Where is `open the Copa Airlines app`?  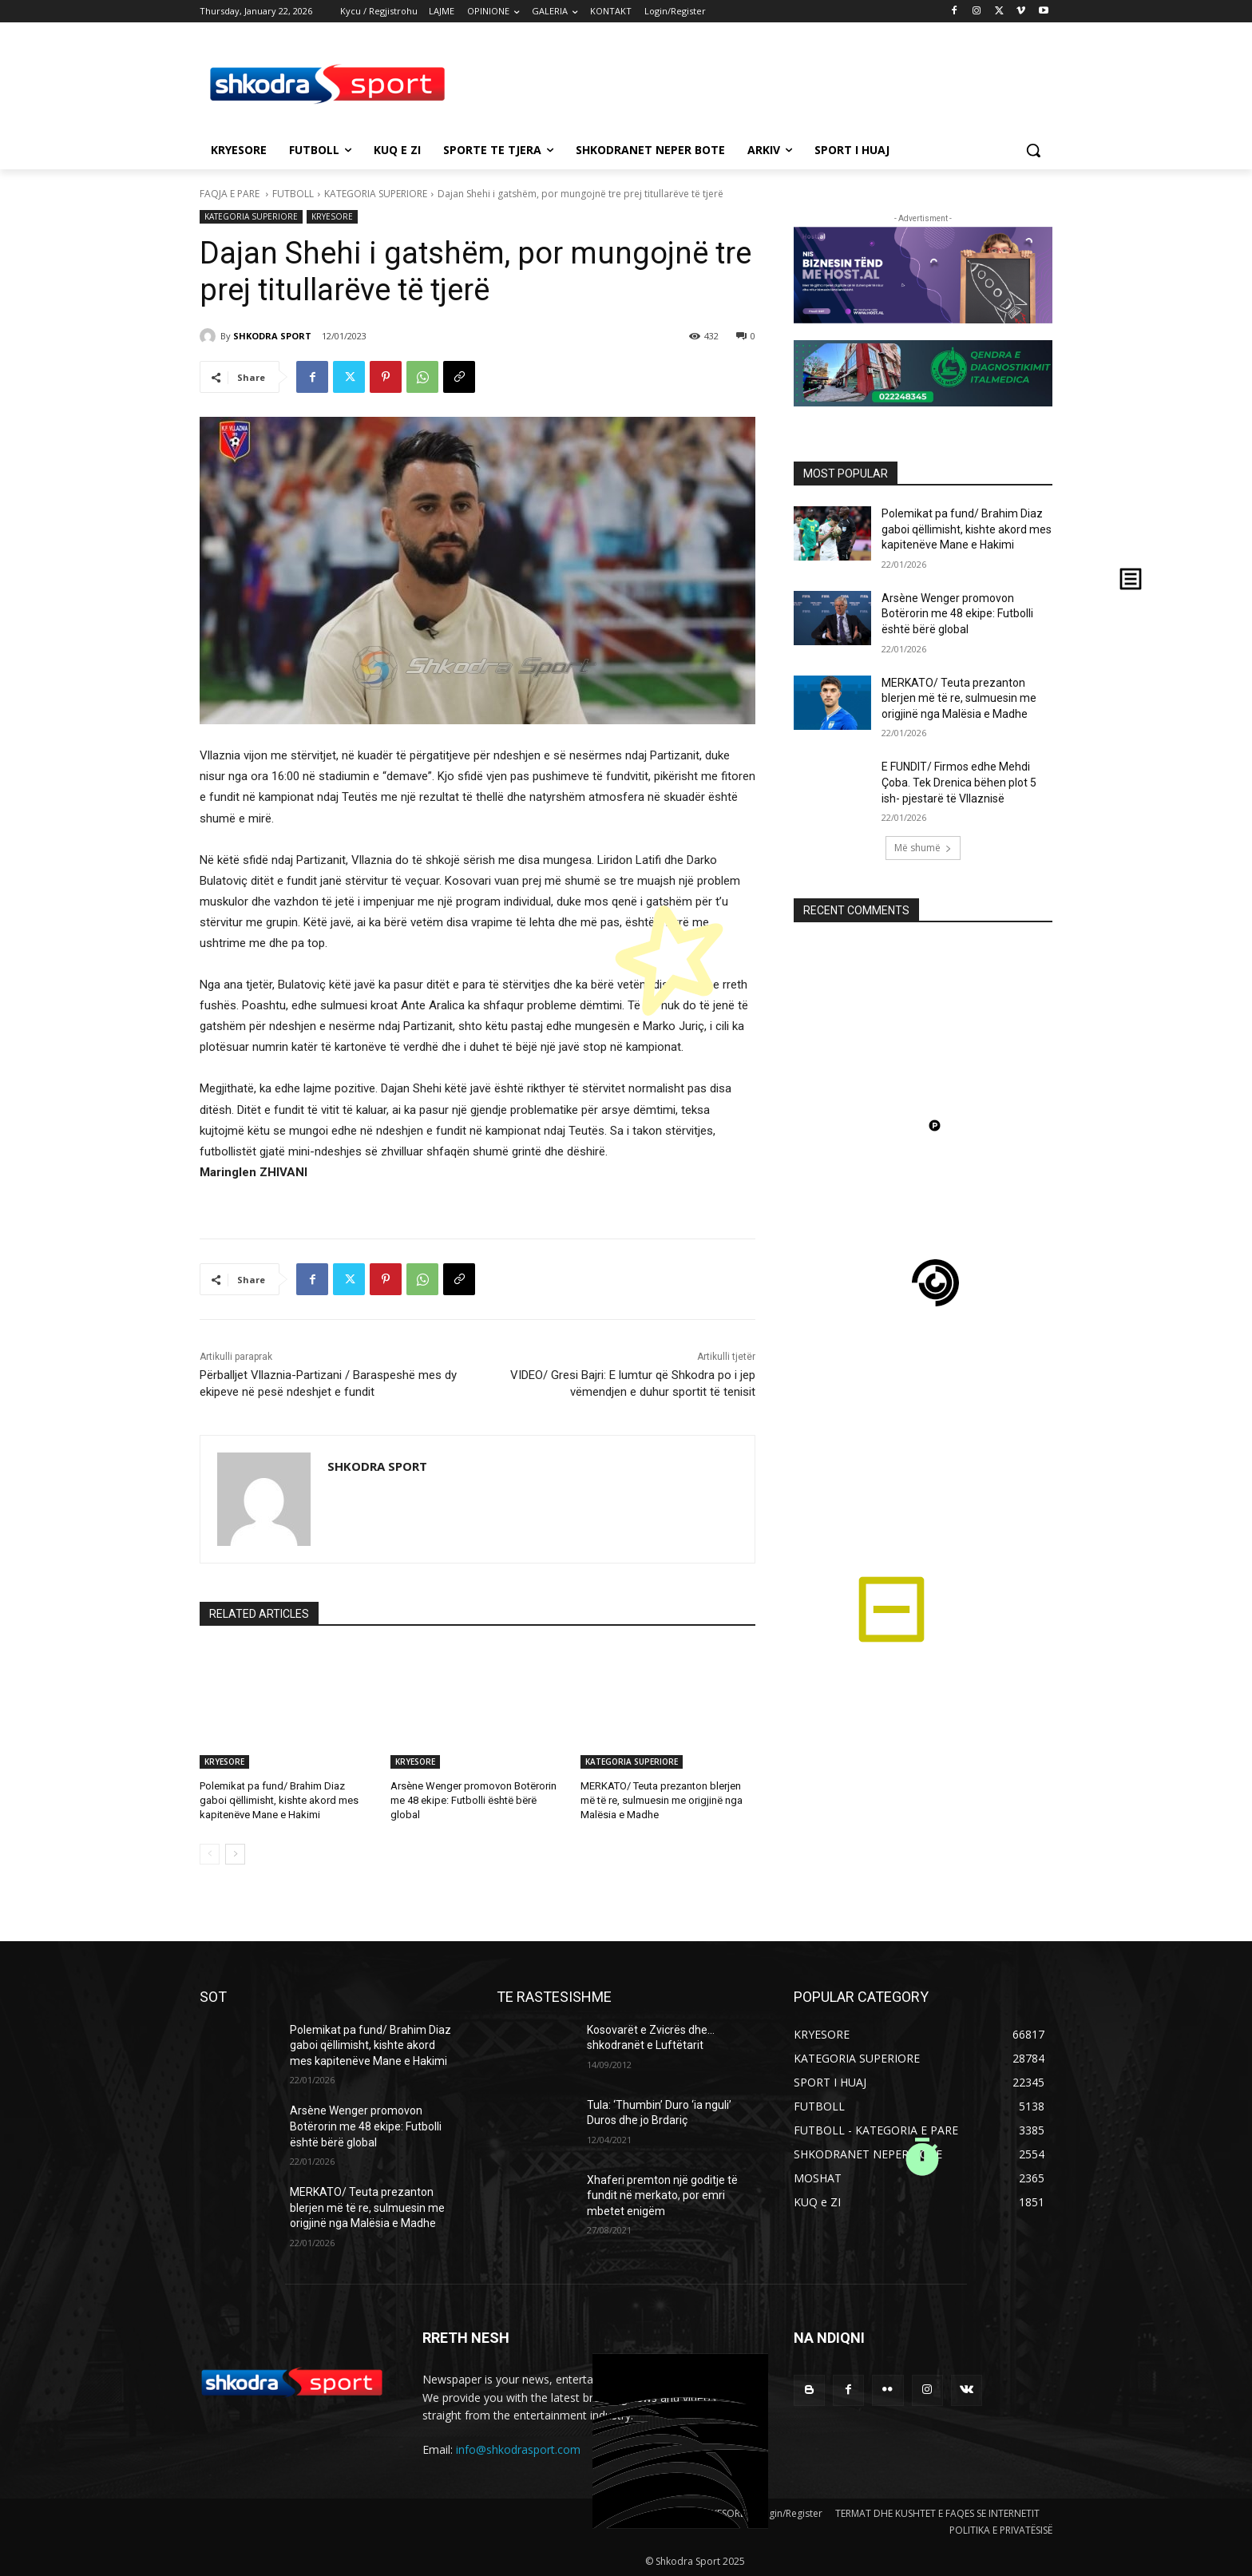
open the Copa Airlines app is located at coordinates (680, 2441).